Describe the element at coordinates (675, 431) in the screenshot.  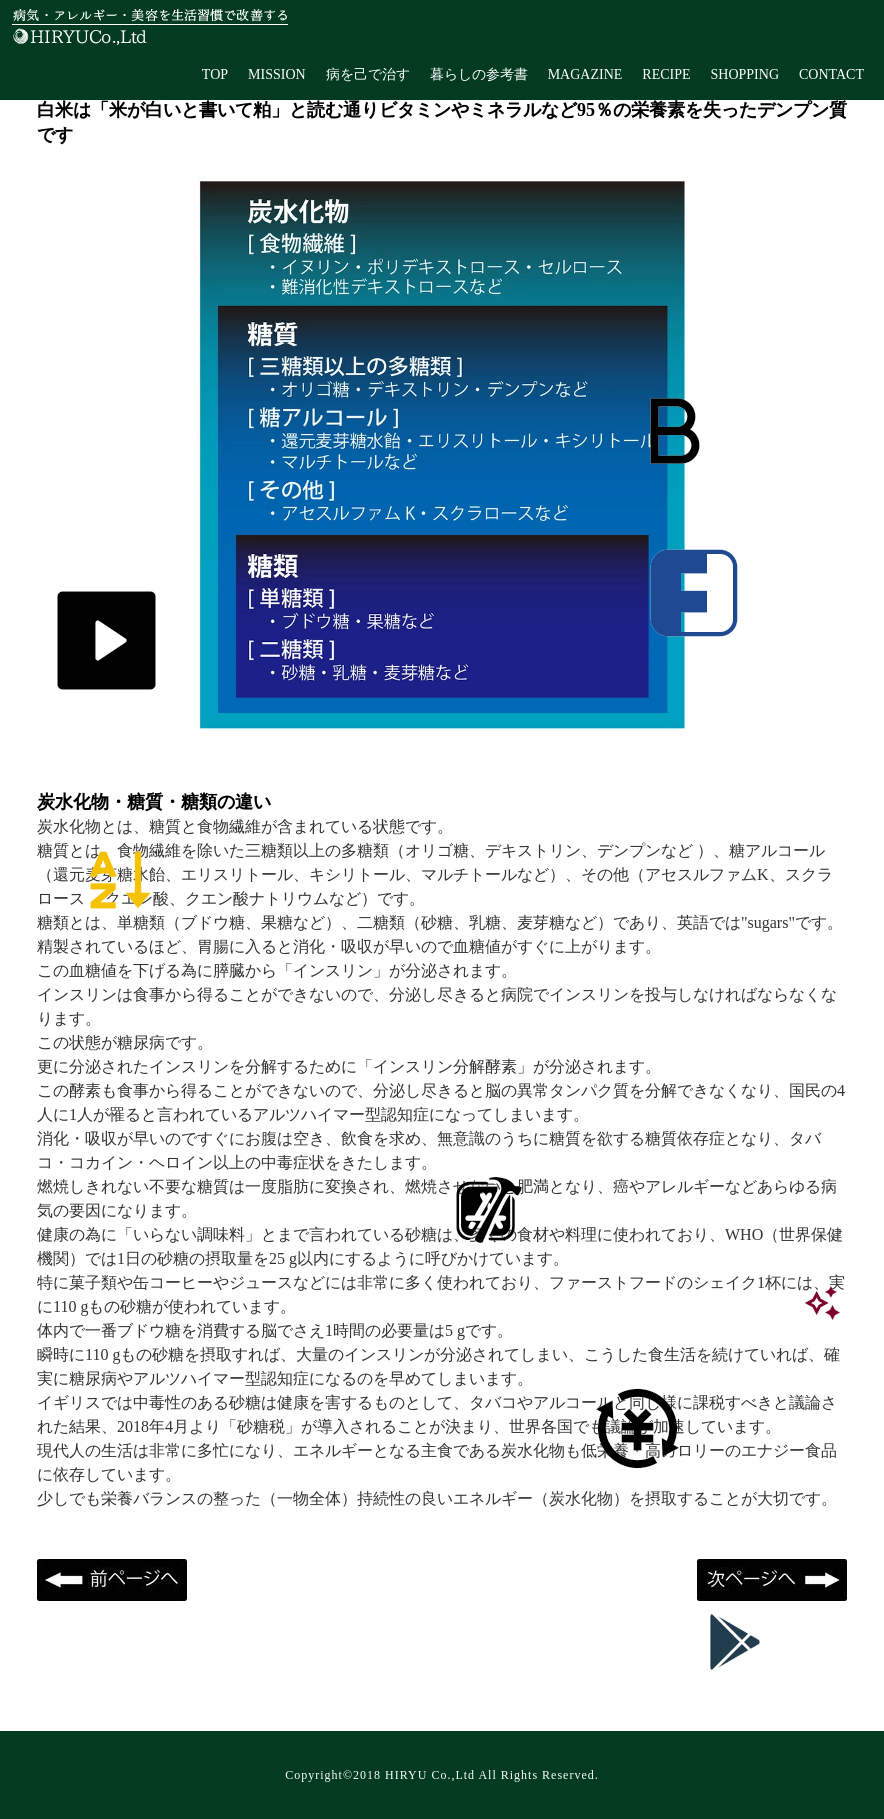
I see `apply bold formatting to selected text` at that location.